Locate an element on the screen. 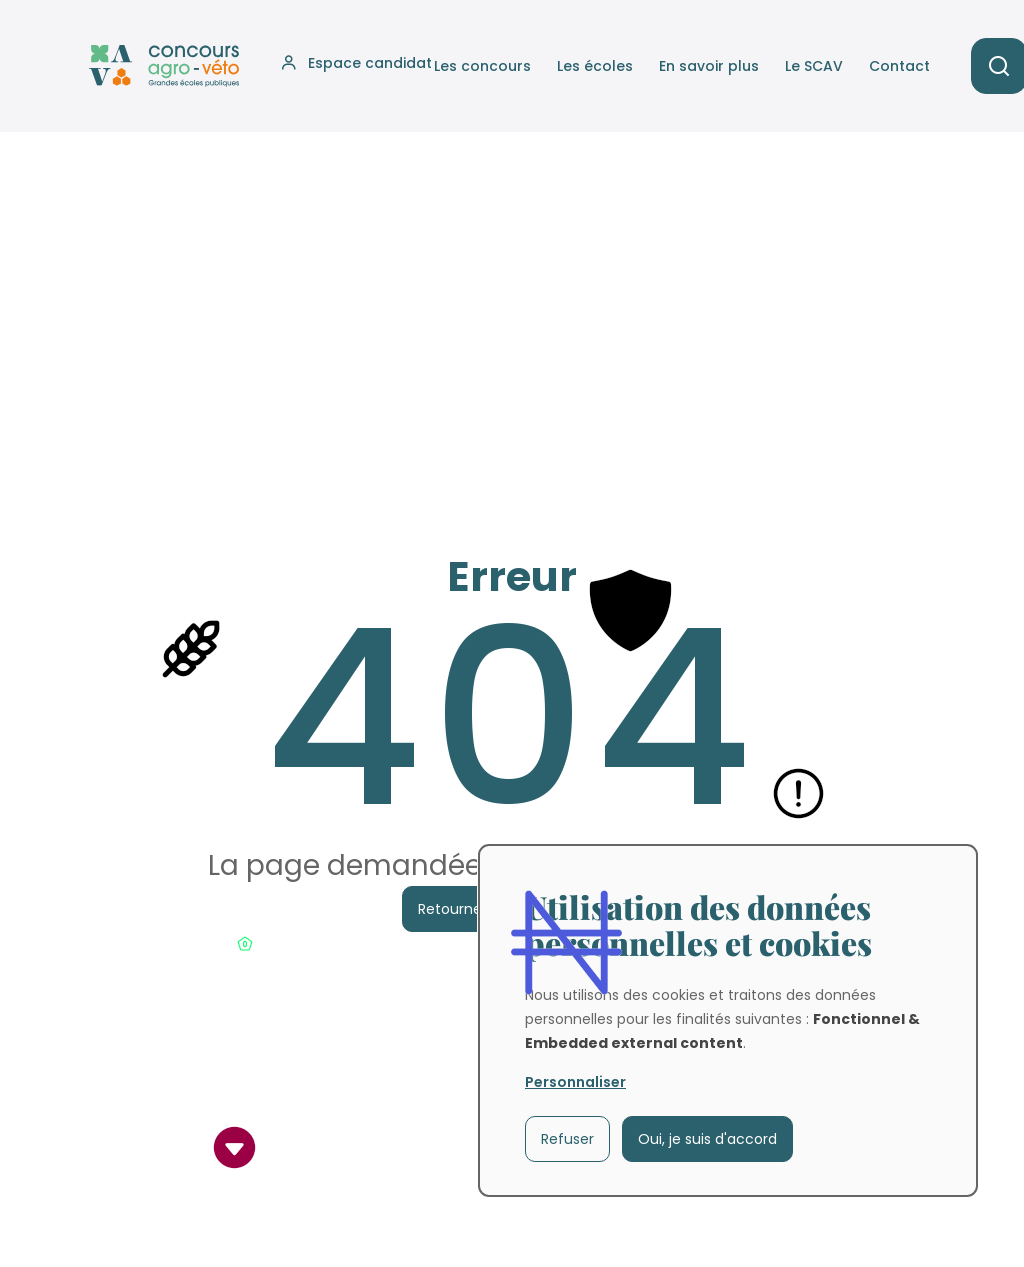 The width and height of the screenshot is (1024, 1267). indicates item zero or starting position in a sequence is located at coordinates (245, 944).